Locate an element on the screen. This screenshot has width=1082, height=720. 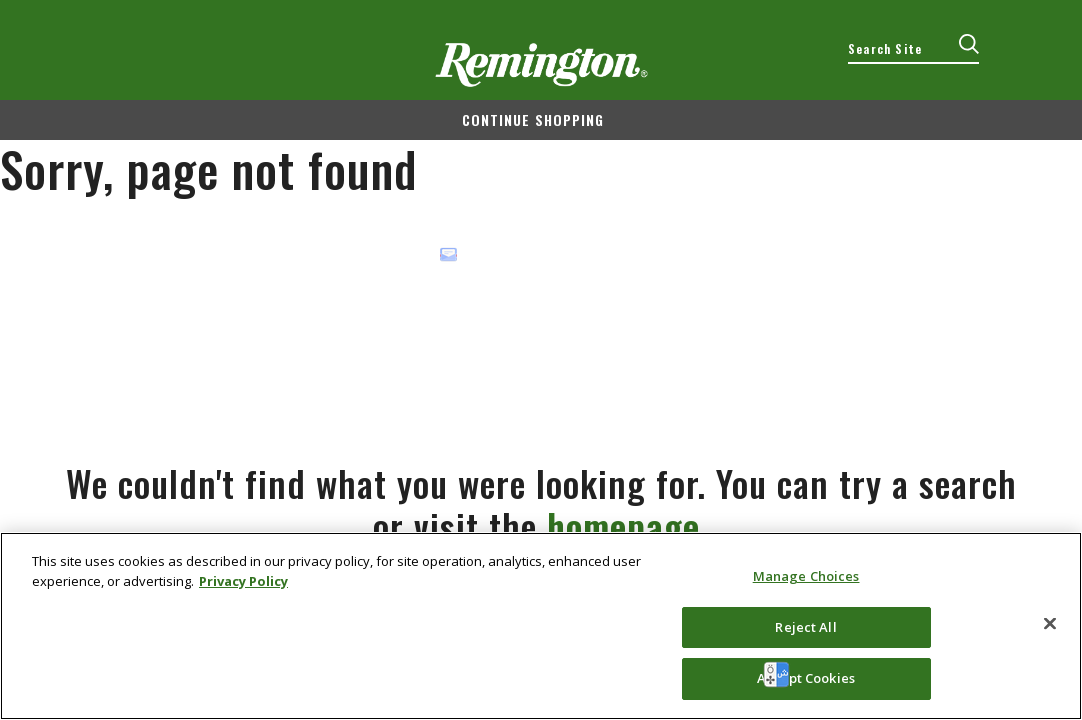
open the character map application is located at coordinates (776, 674).